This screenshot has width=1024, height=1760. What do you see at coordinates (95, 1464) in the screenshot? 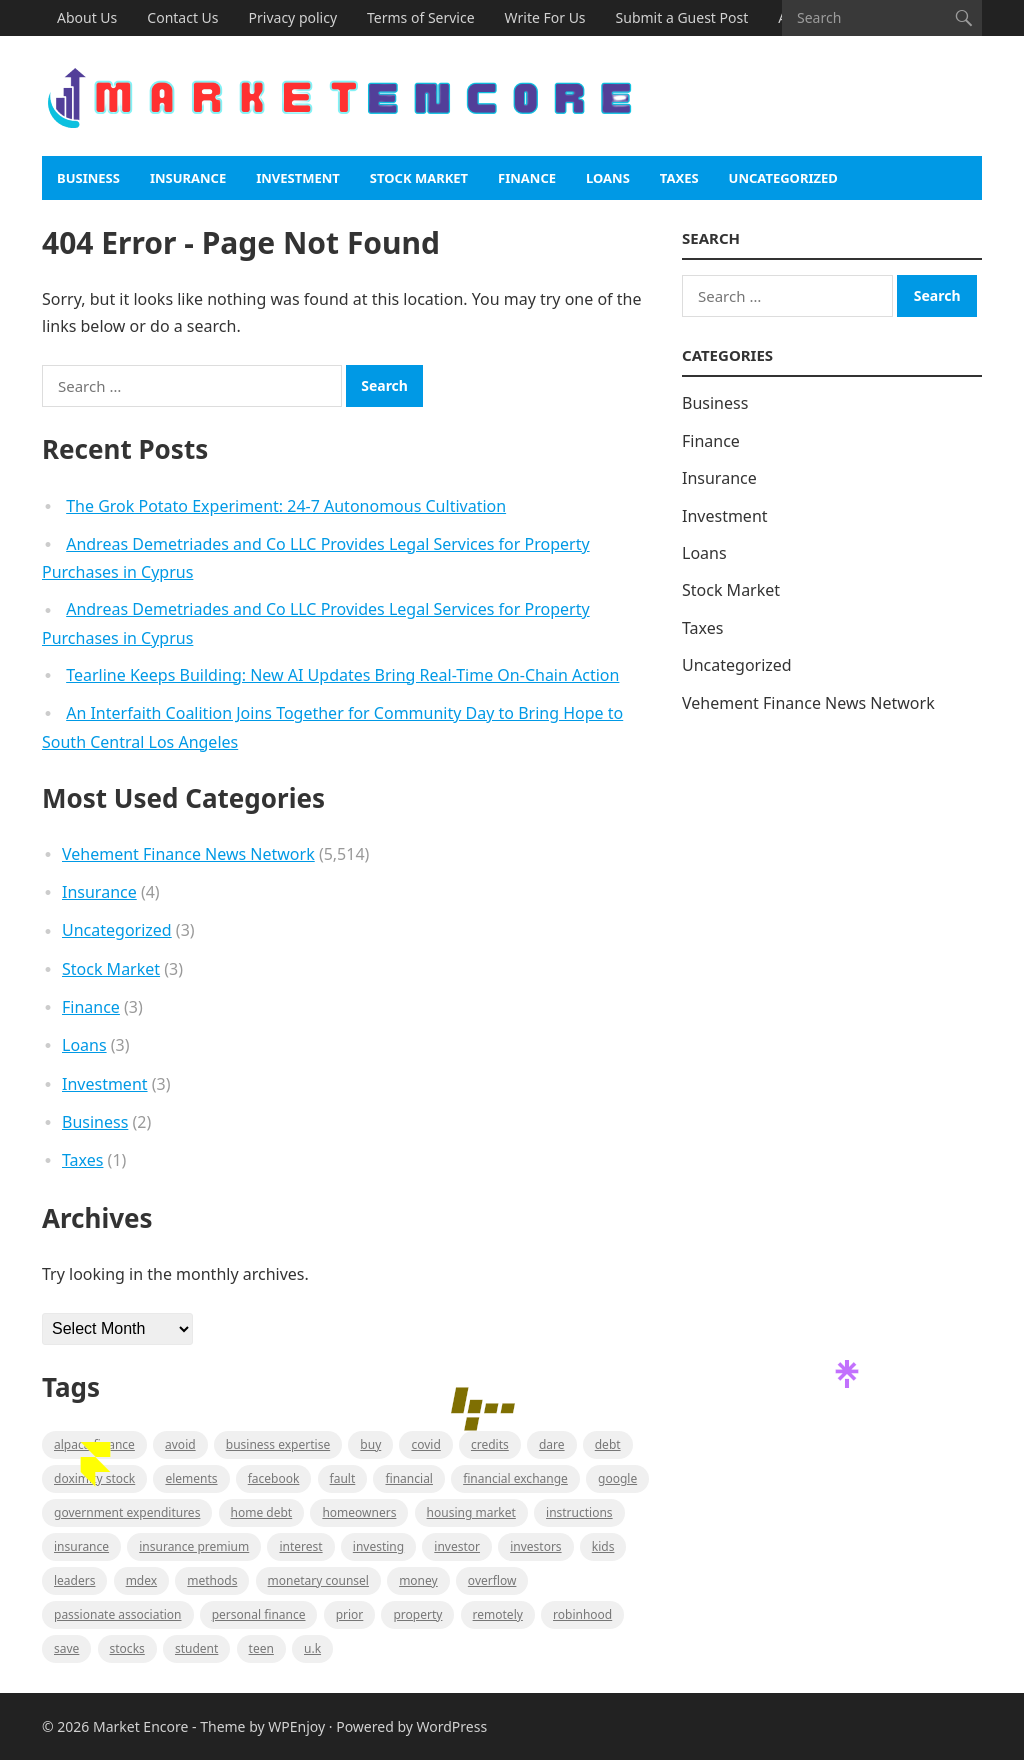
I see `open framer design tool` at bounding box center [95, 1464].